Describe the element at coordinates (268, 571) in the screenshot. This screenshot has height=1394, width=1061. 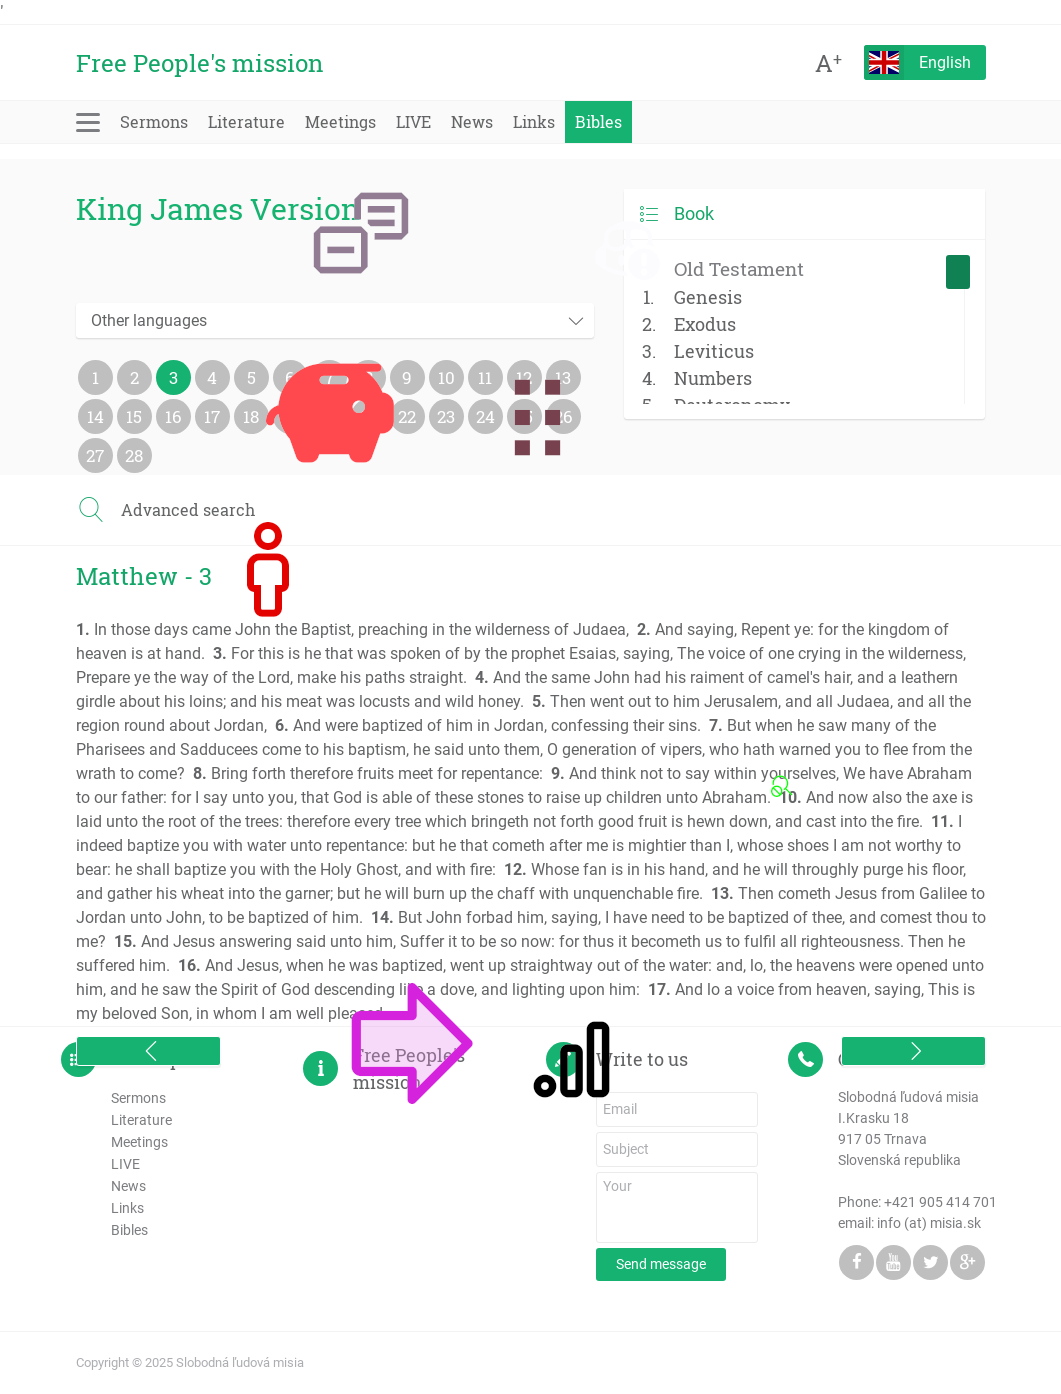
I see `view your profile` at that location.